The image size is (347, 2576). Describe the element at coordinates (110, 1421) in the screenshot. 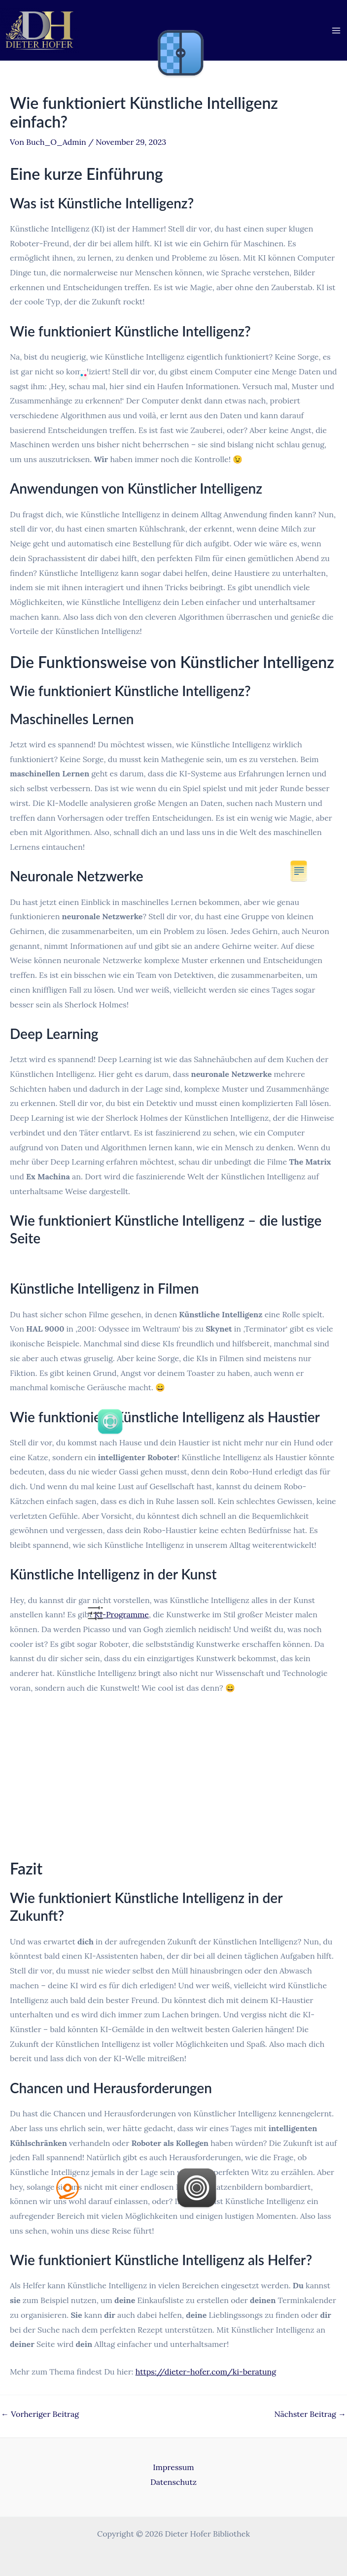

I see `open the help center` at that location.